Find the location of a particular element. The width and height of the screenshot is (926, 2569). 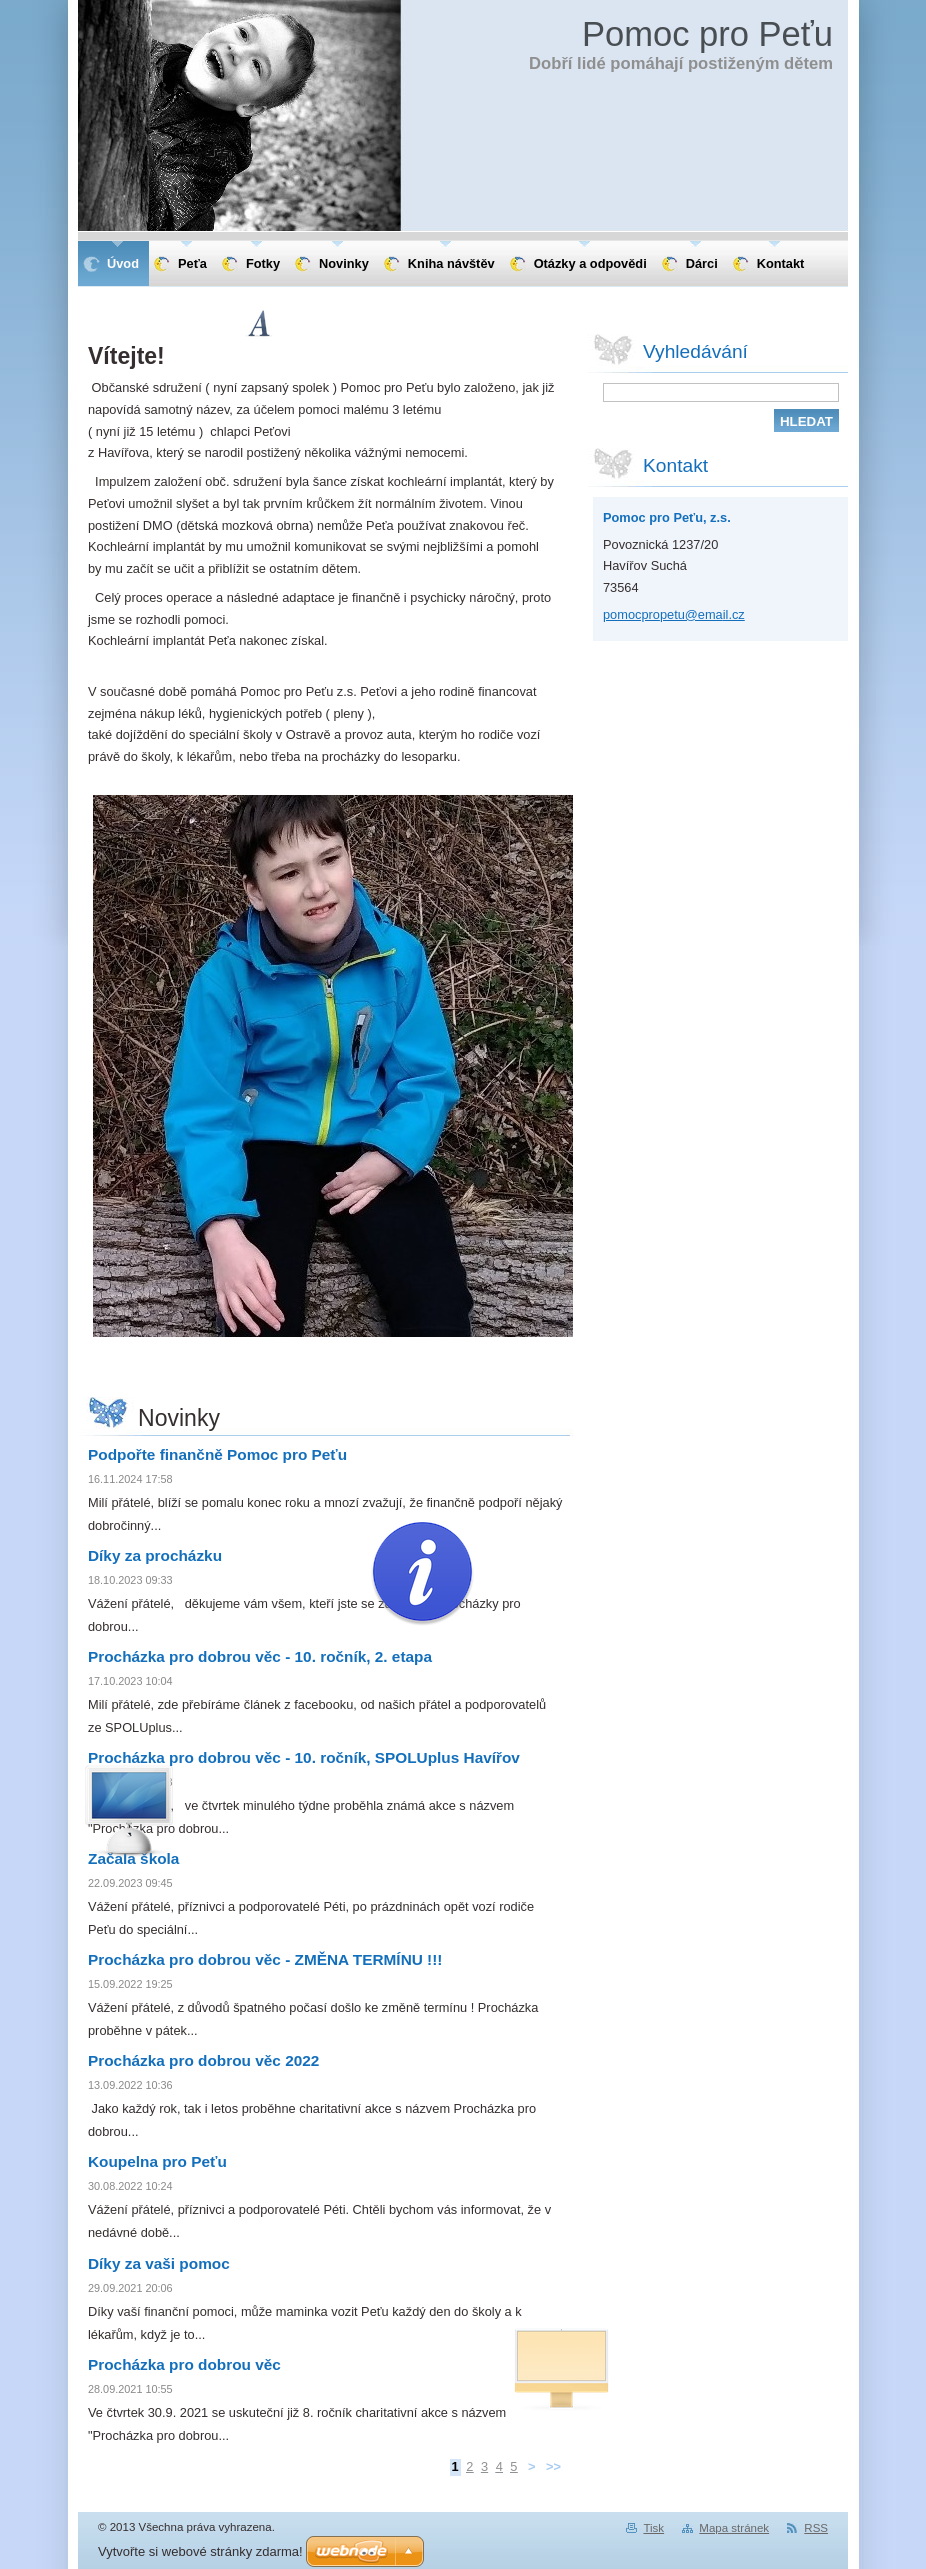

view more information about this item is located at coordinates (422, 1571).